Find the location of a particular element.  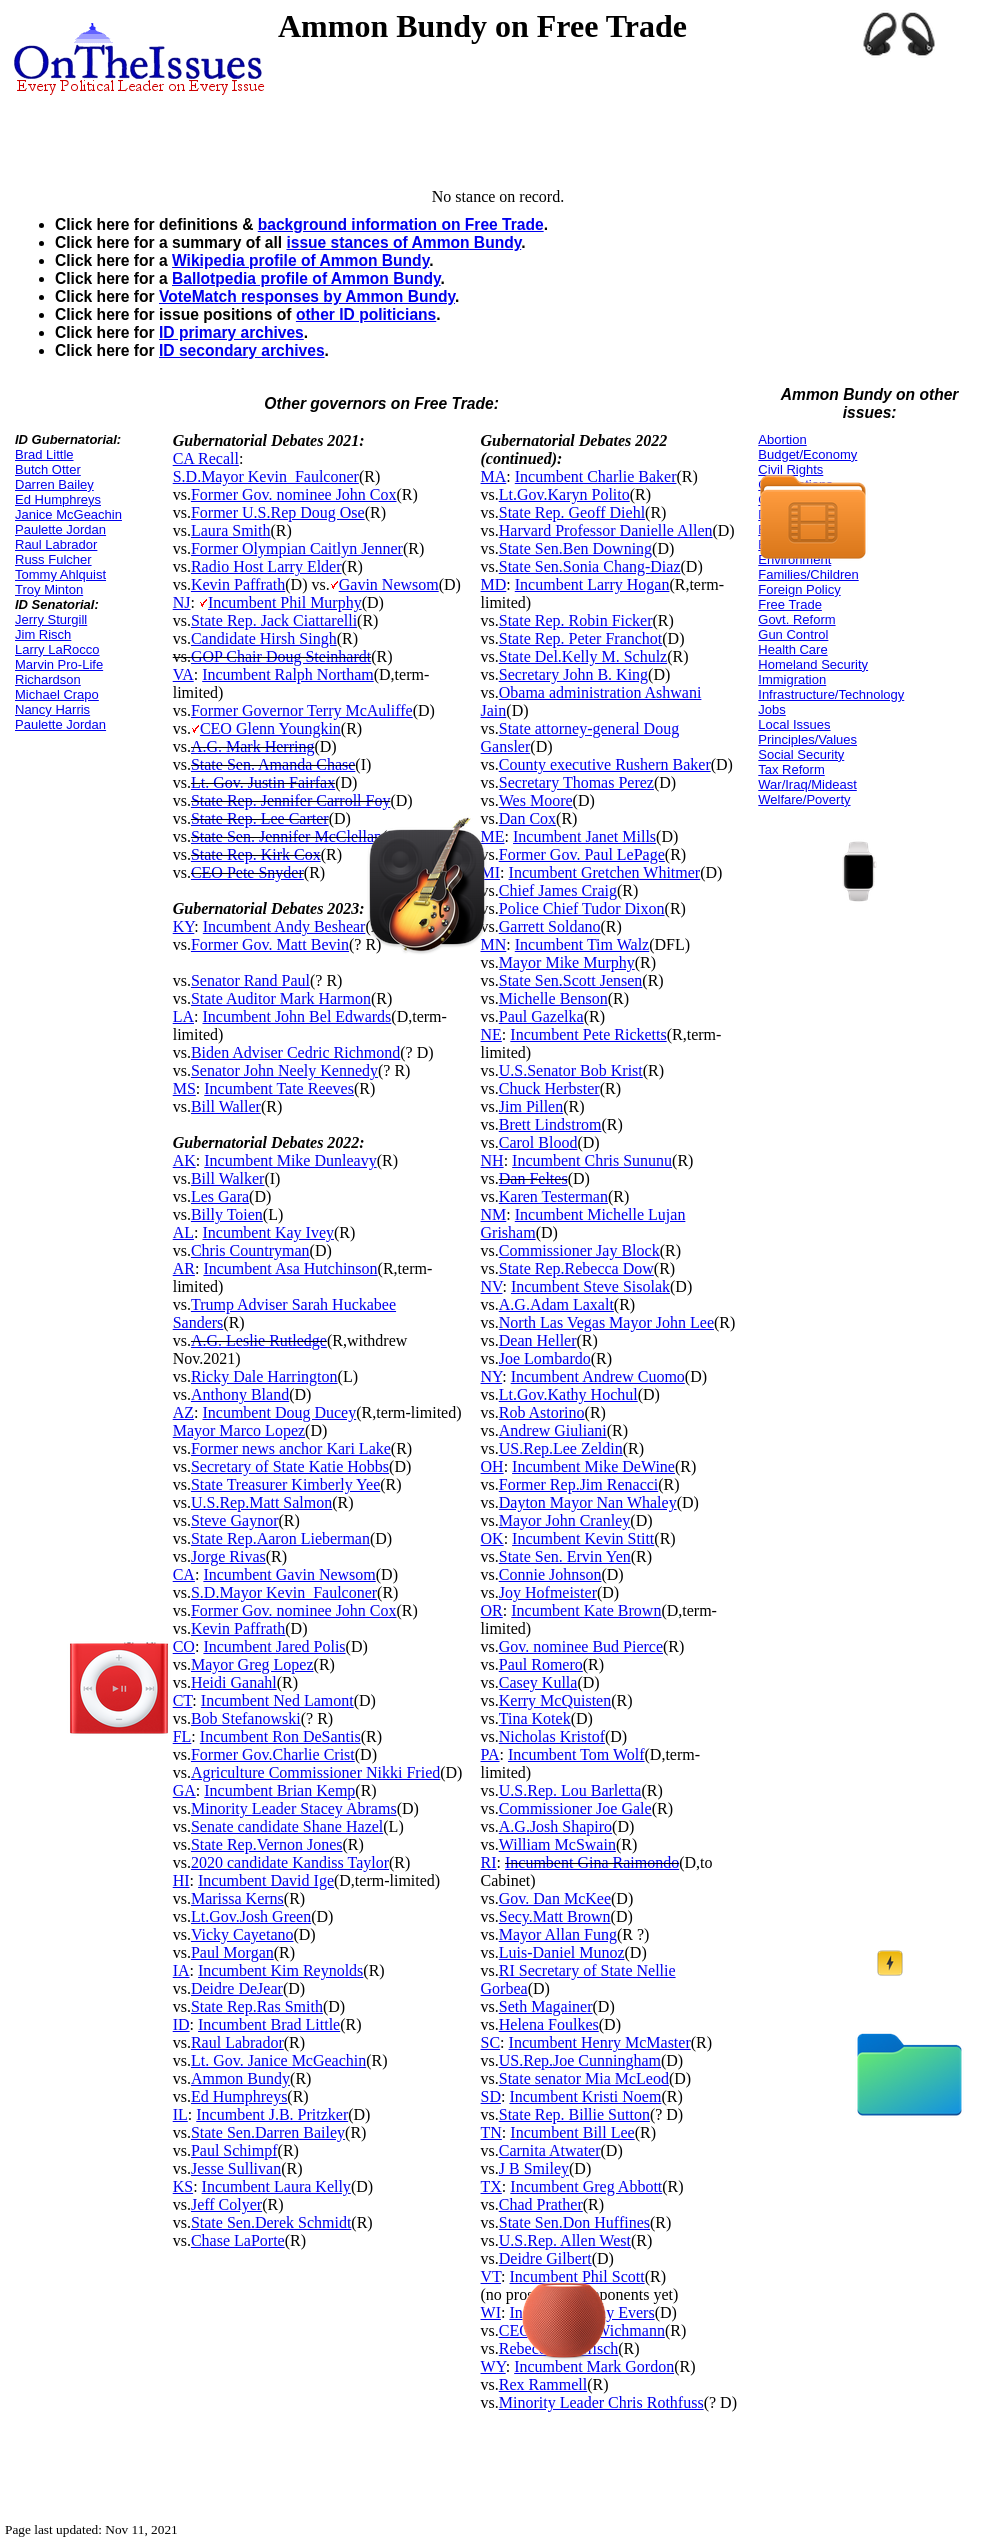

HomePod mini smart speaker in orange is located at coordinates (564, 2328).